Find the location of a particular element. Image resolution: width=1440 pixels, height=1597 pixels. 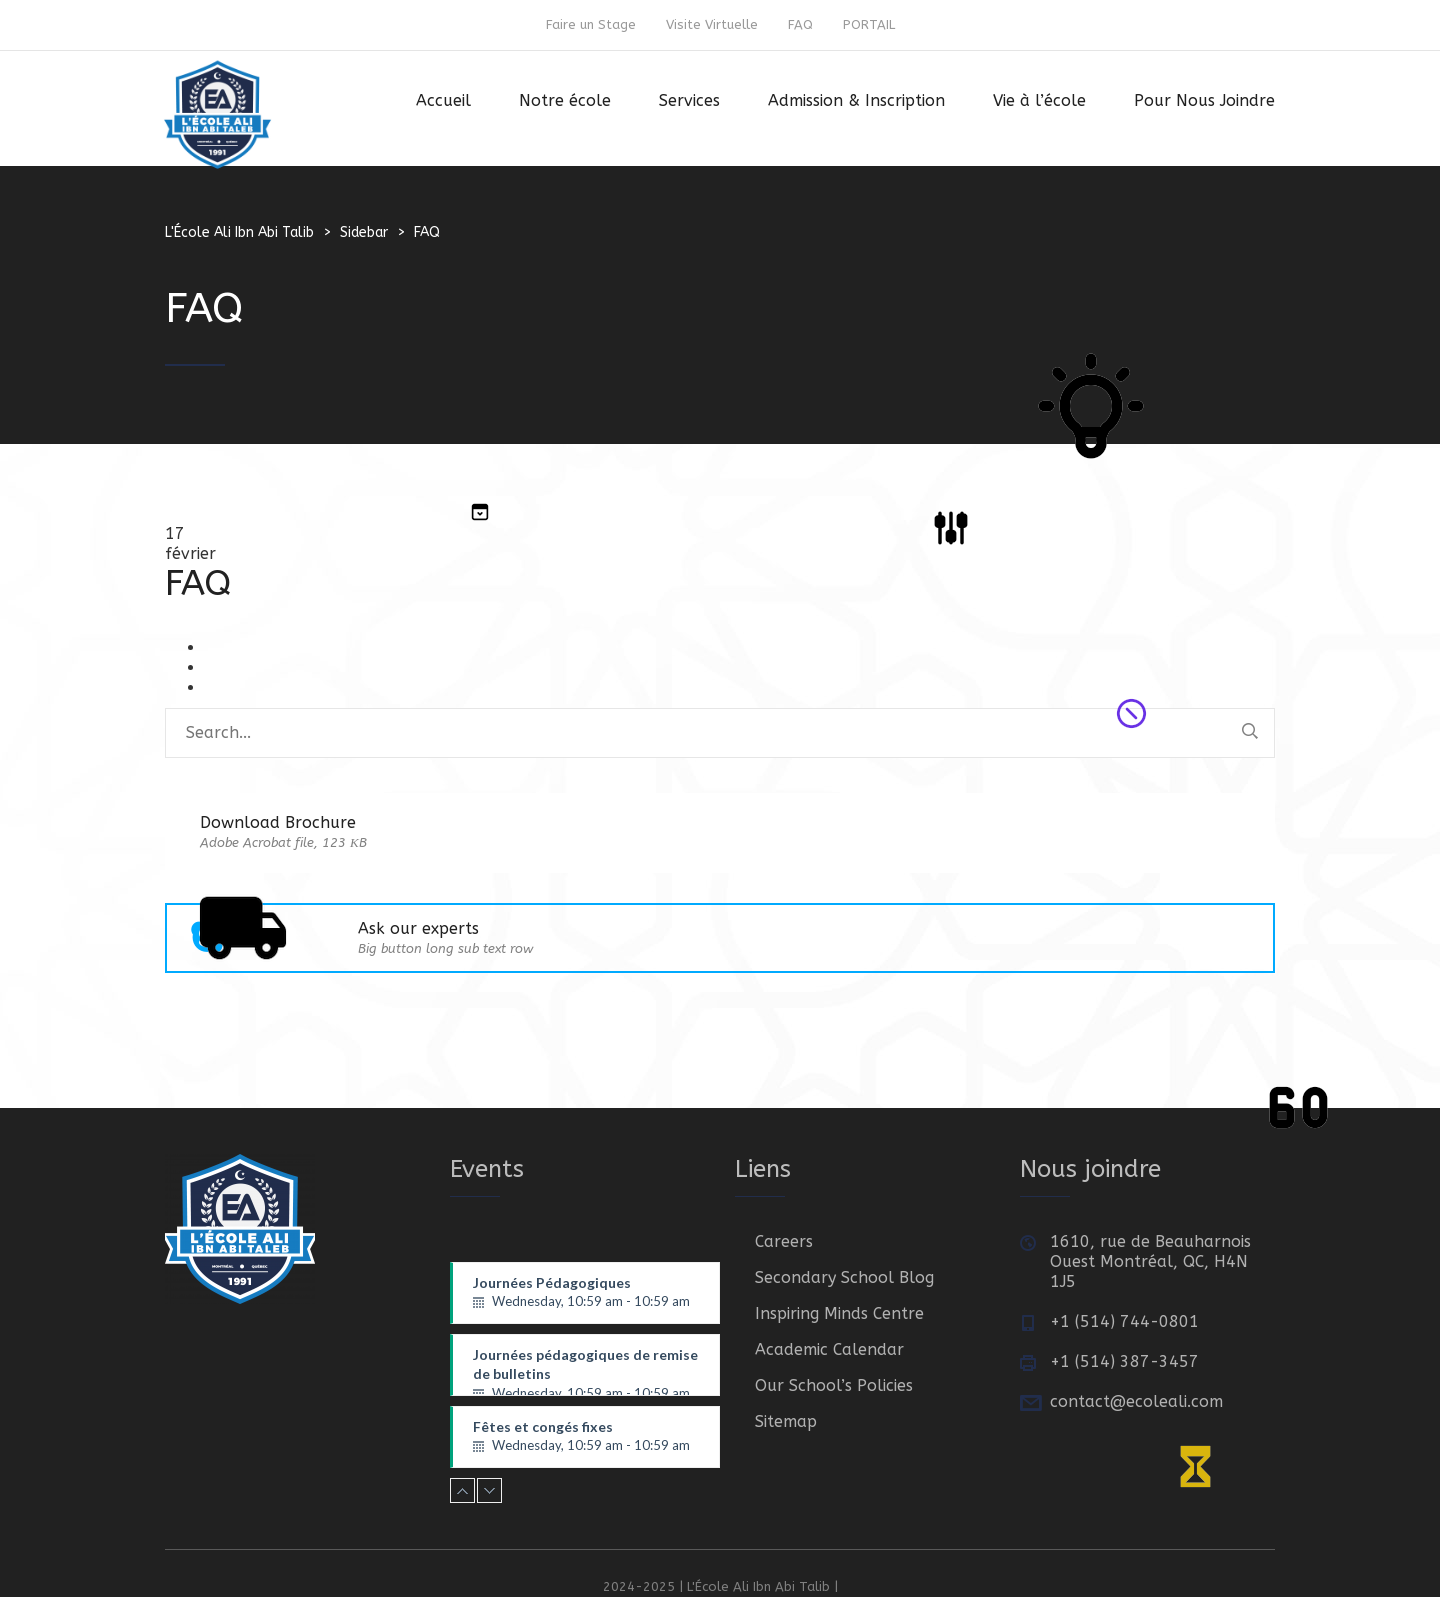

indicates a forbidden or prohibited action is located at coordinates (1131, 713).